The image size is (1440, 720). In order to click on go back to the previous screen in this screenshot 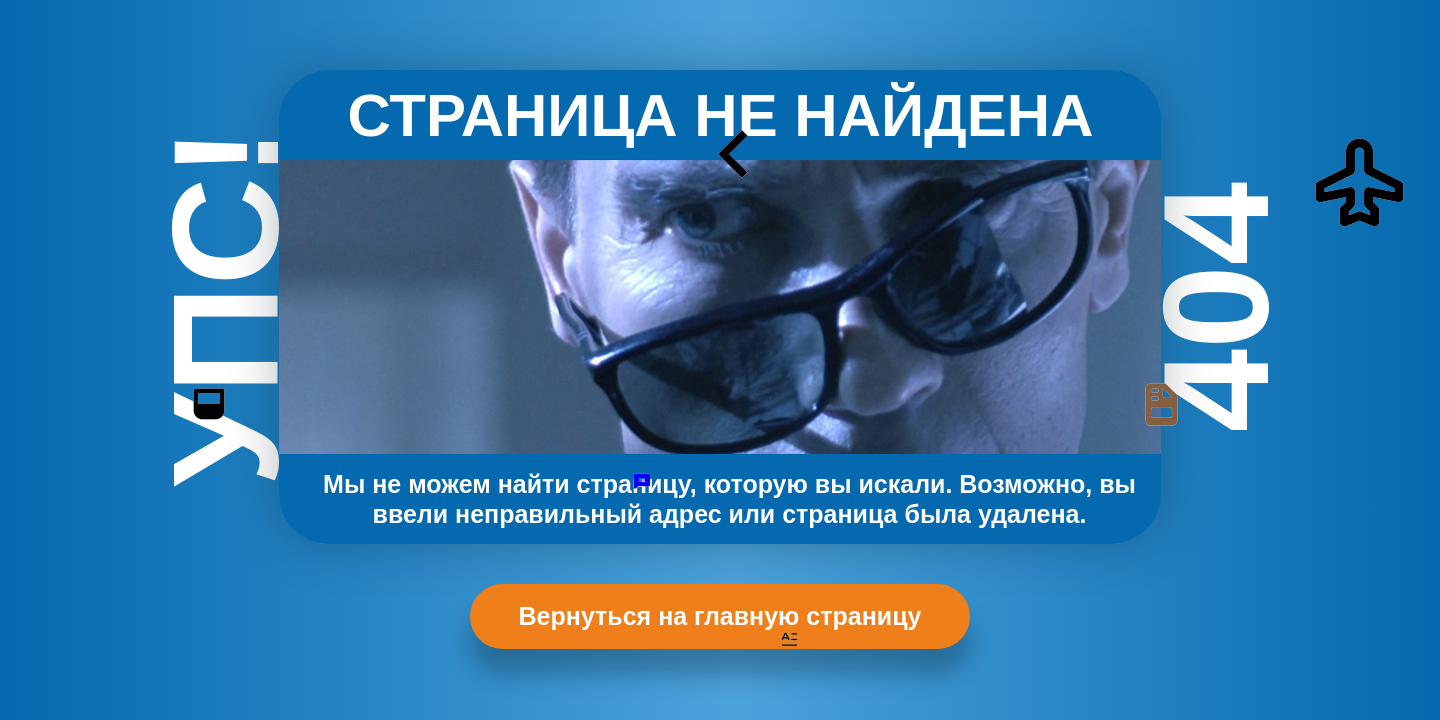, I will do `click(734, 154)`.